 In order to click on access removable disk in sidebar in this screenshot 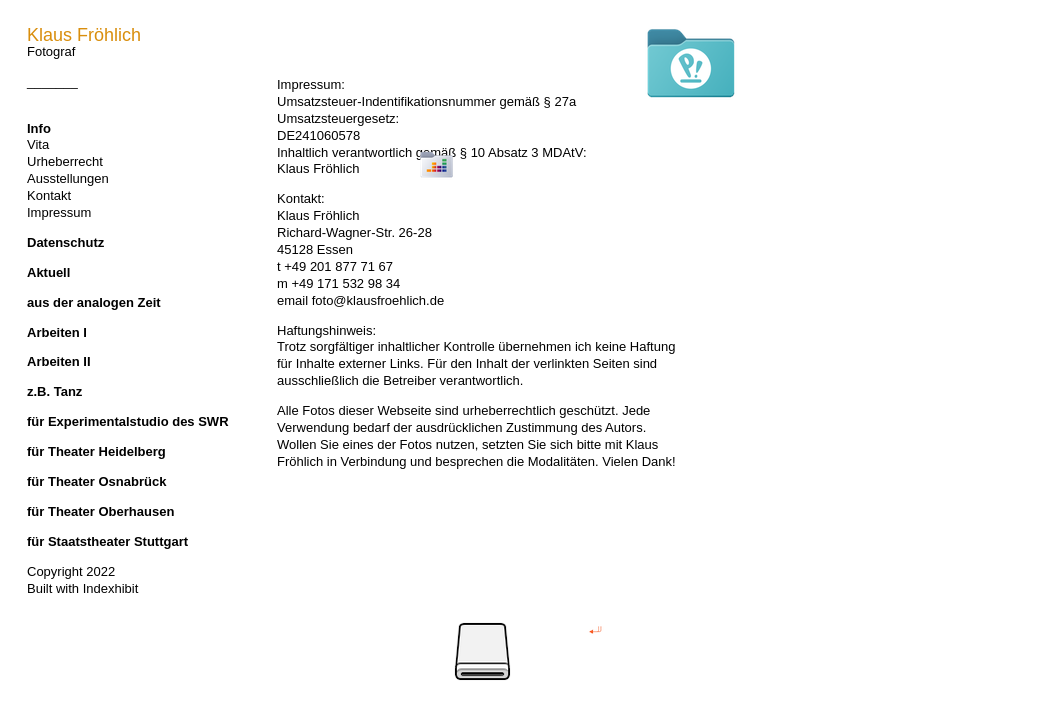, I will do `click(482, 651)`.